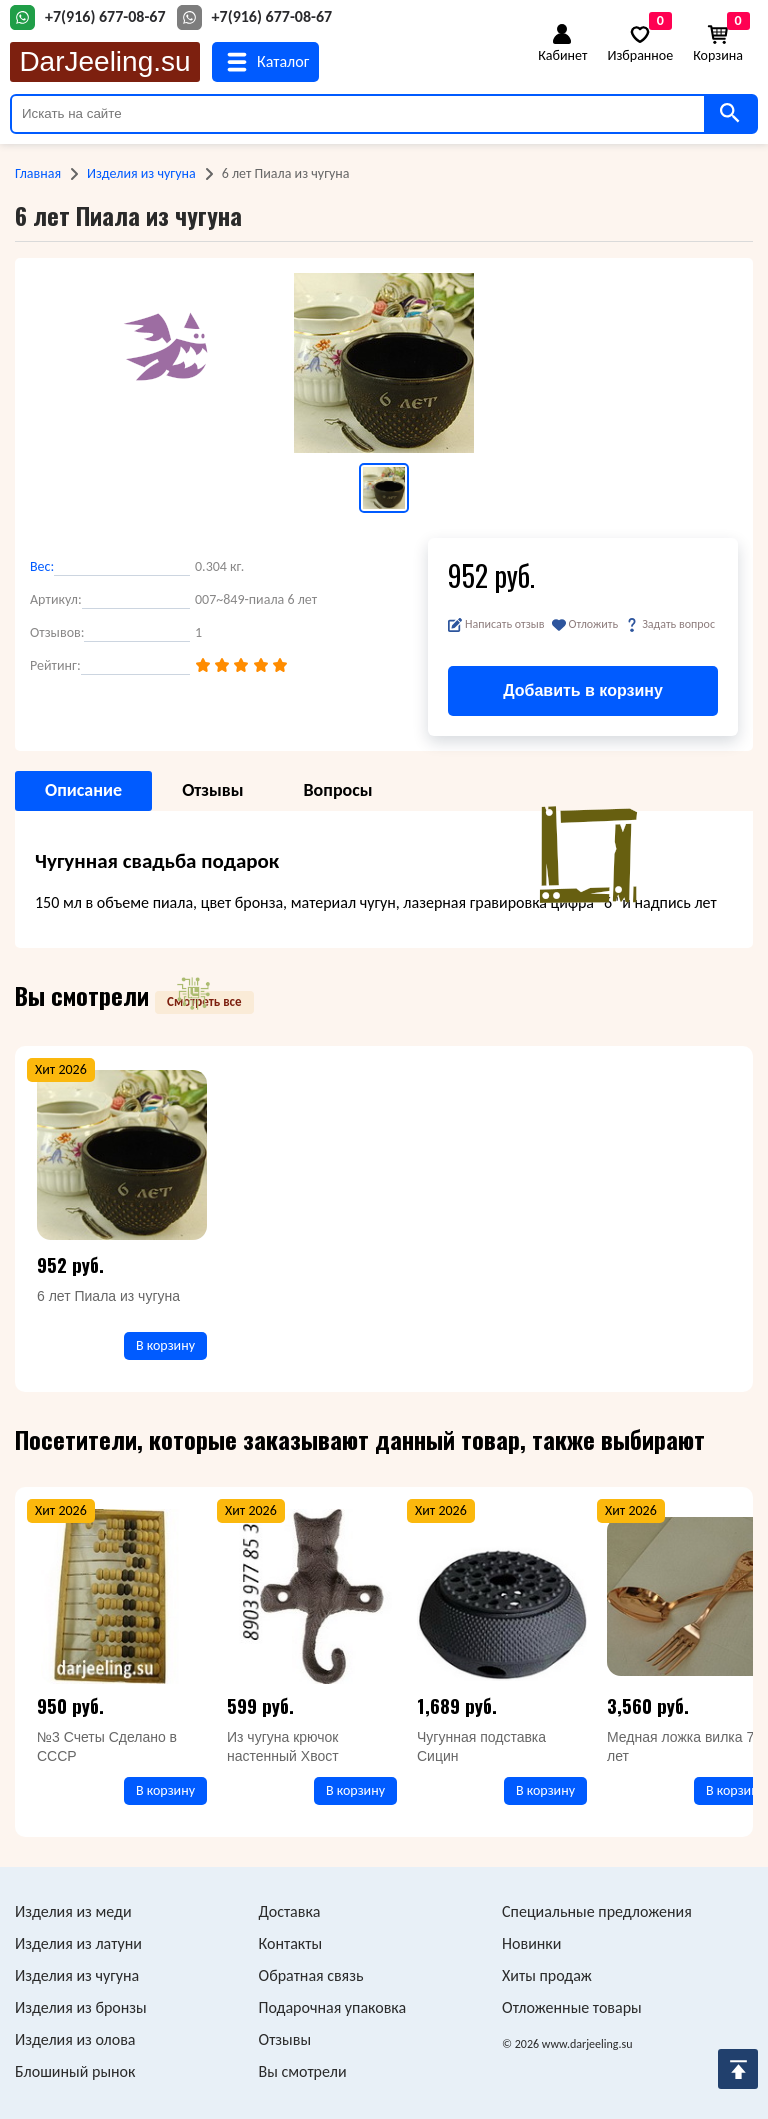 The width and height of the screenshot is (768, 2119). I want to click on select a wooden frame border style, so click(588, 855).